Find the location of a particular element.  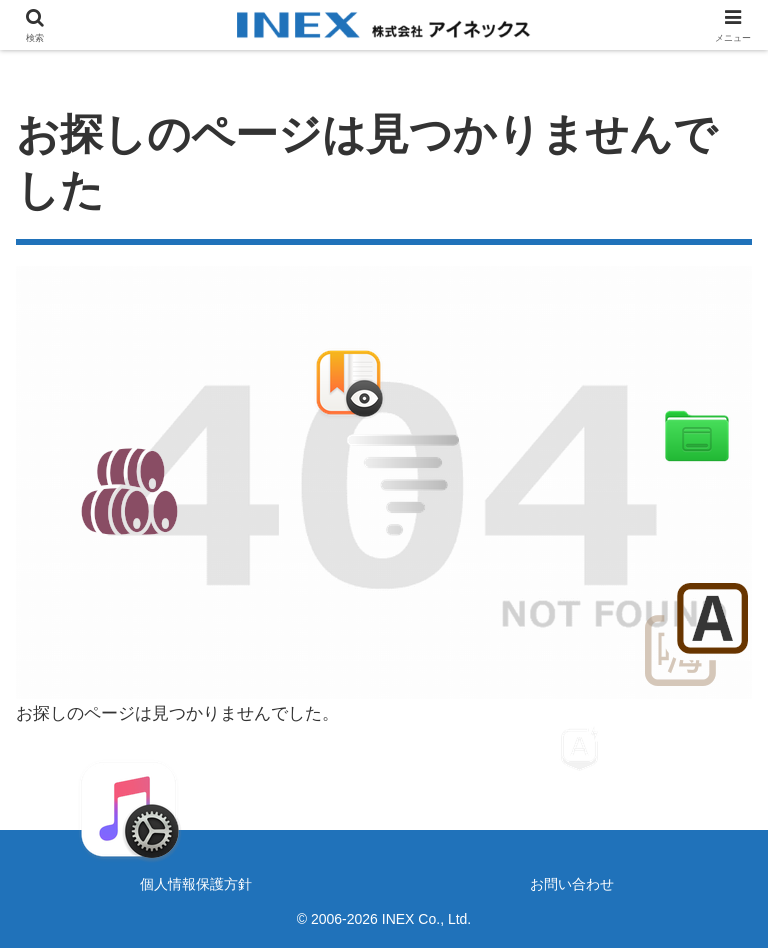

access wine cellar or barrel storage inventory is located at coordinates (129, 491).